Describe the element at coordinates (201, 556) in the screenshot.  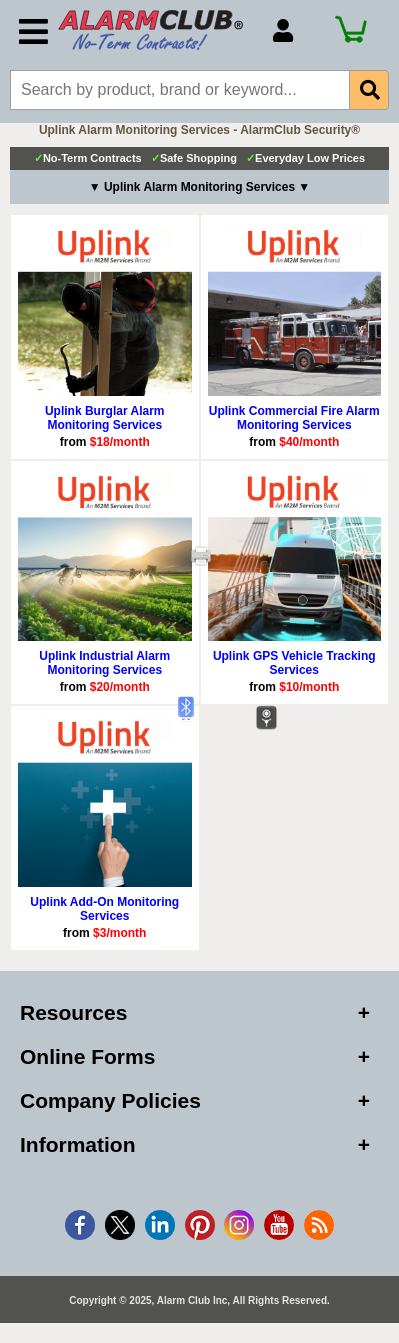
I see `print the current document` at that location.